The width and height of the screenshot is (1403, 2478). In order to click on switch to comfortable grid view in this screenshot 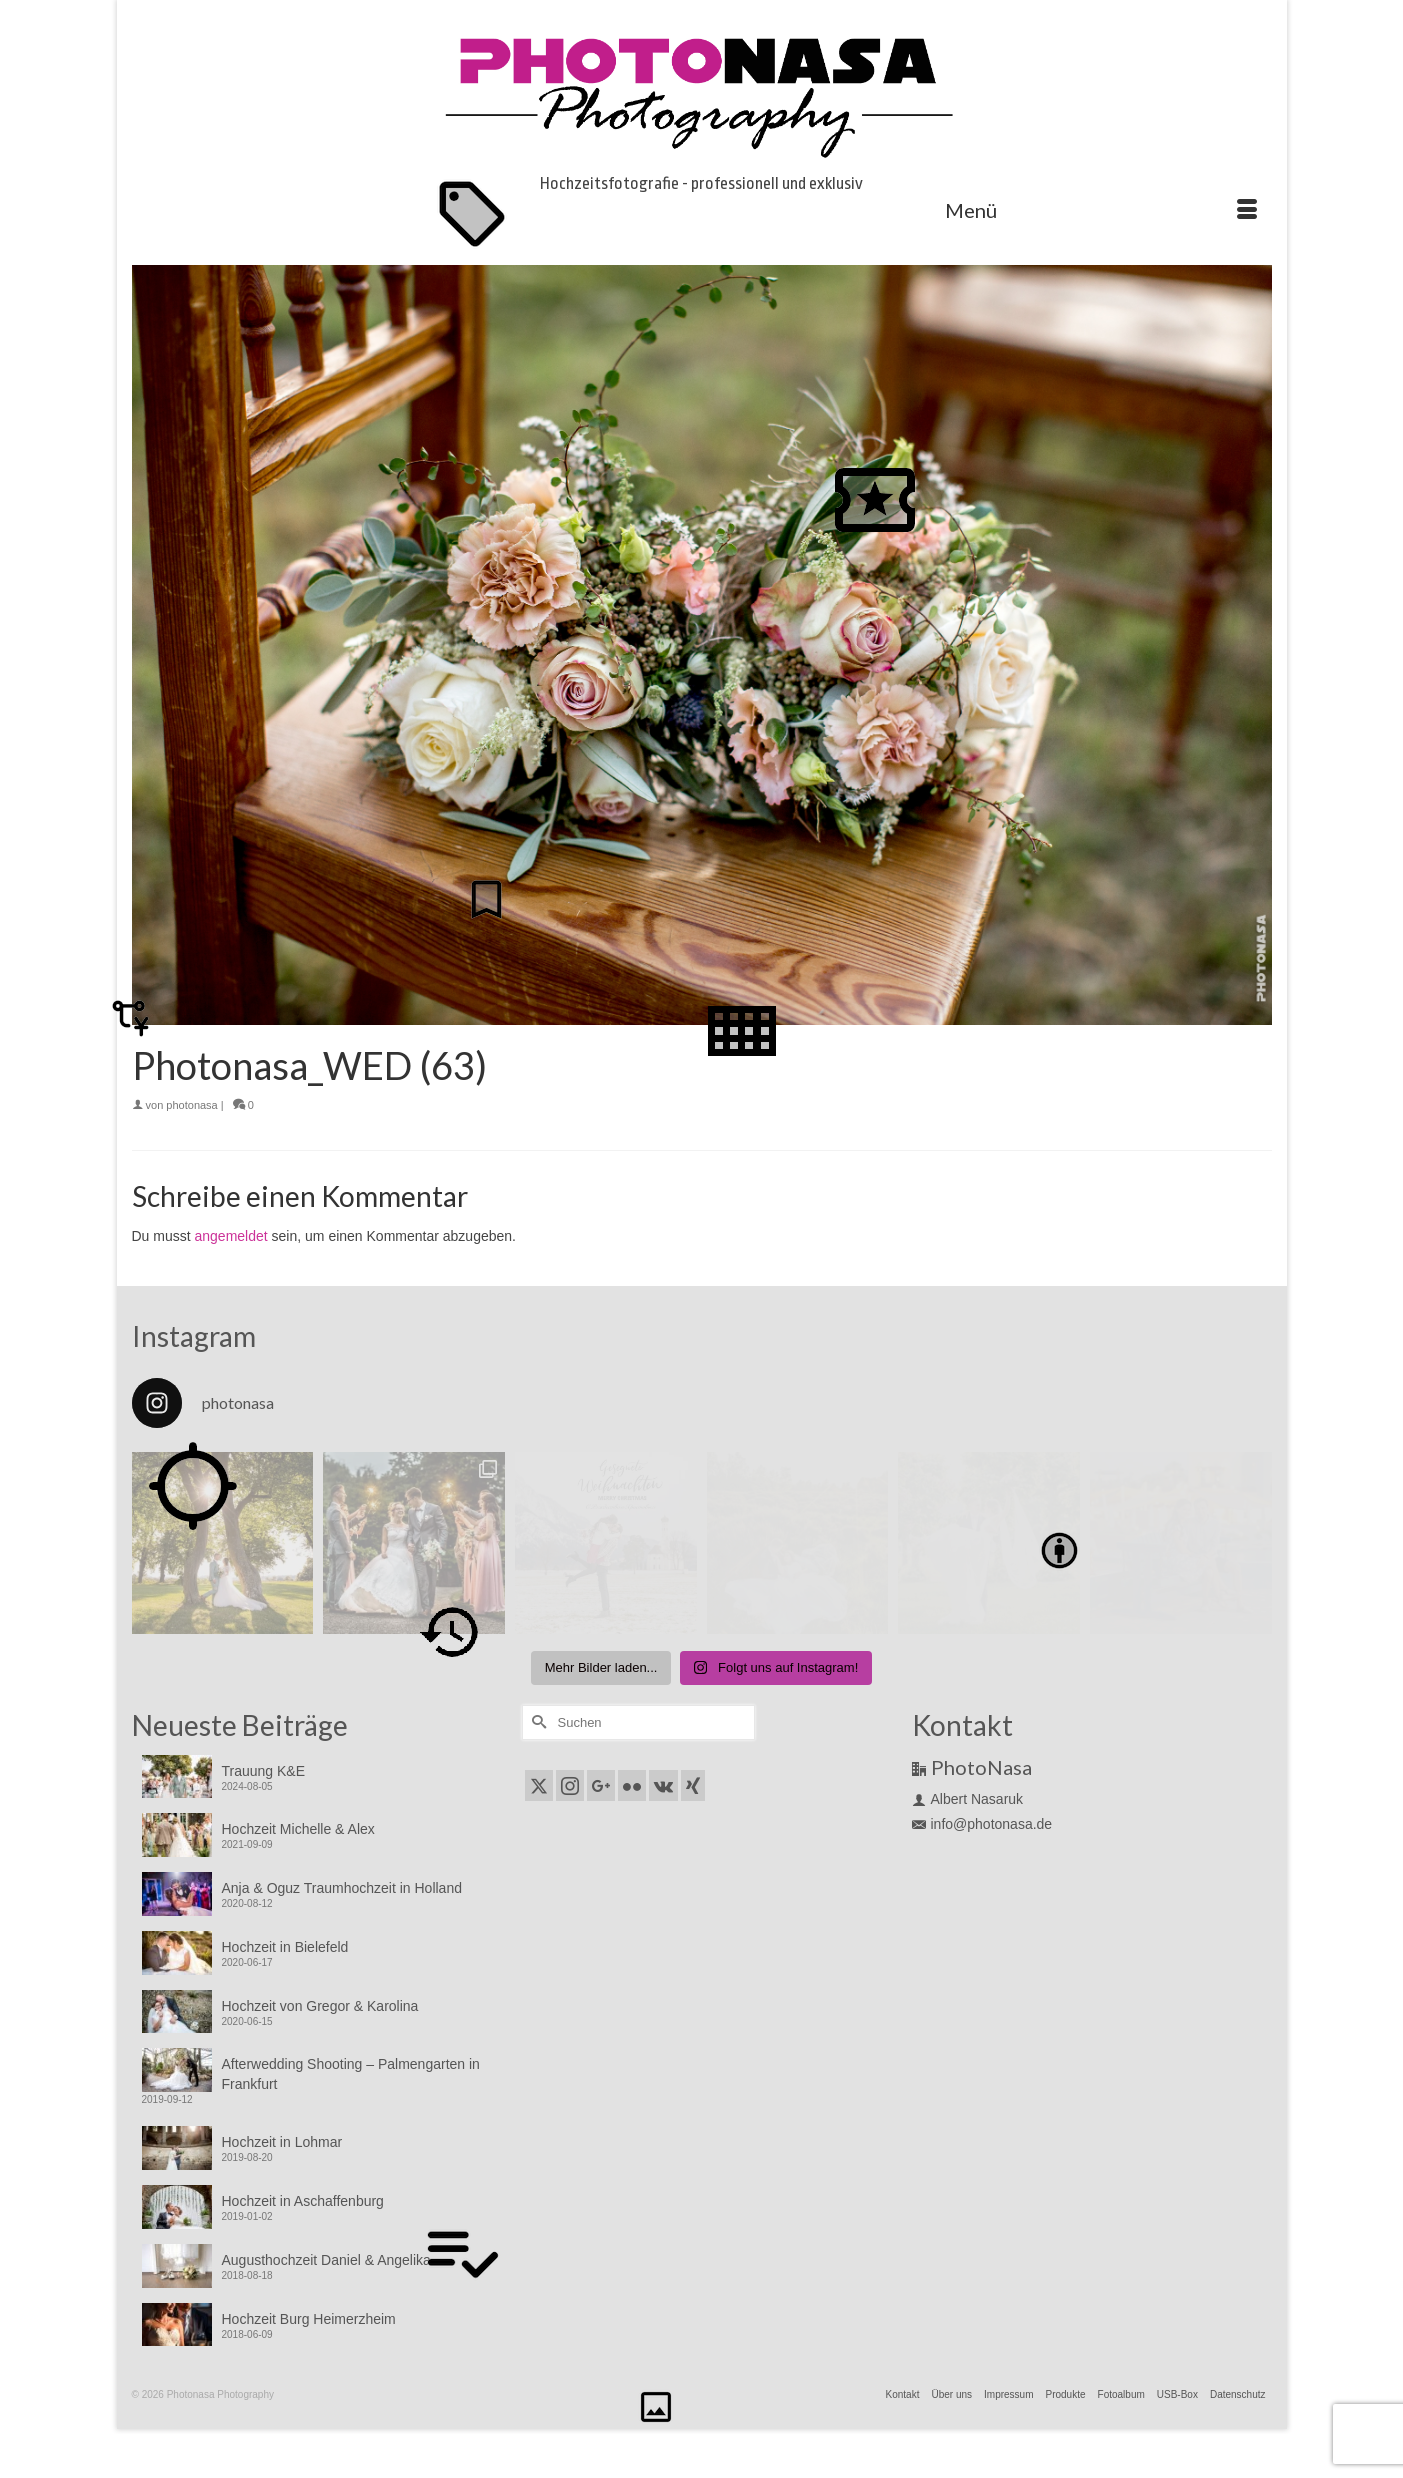, I will do `click(740, 1031)`.